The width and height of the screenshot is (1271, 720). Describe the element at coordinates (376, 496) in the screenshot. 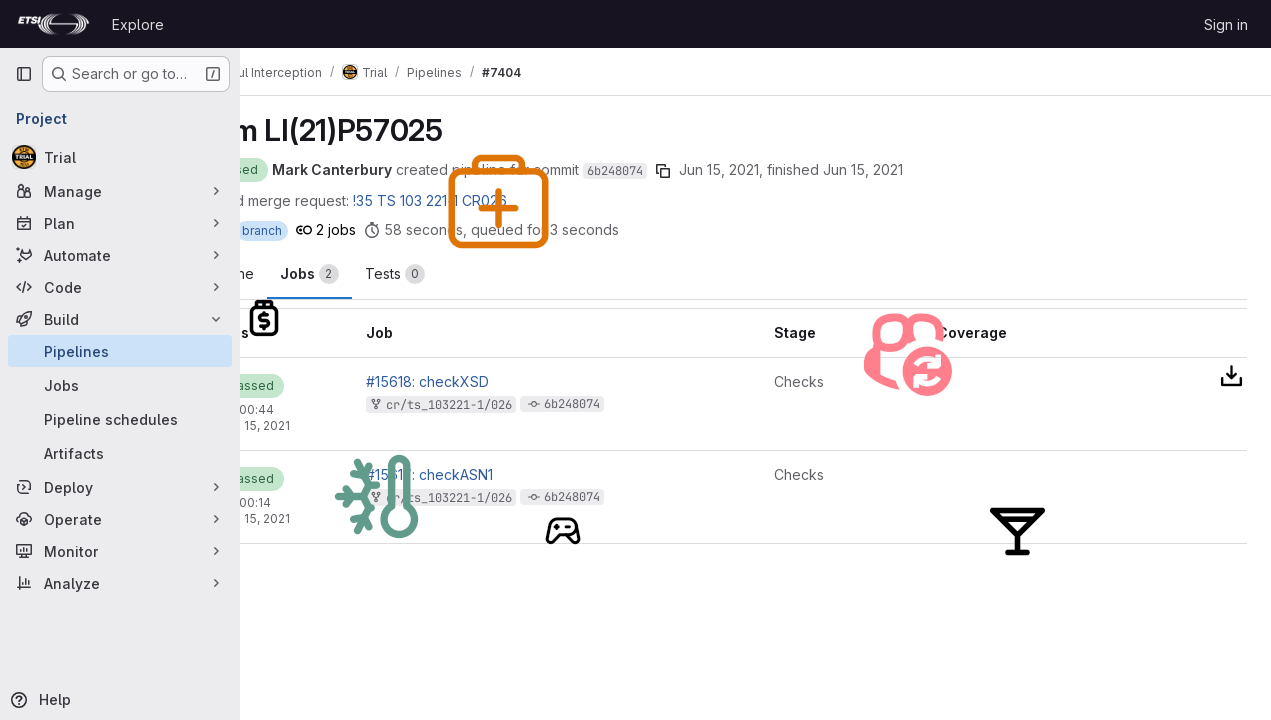

I see `indicates cold temperature or freezing conditions` at that location.